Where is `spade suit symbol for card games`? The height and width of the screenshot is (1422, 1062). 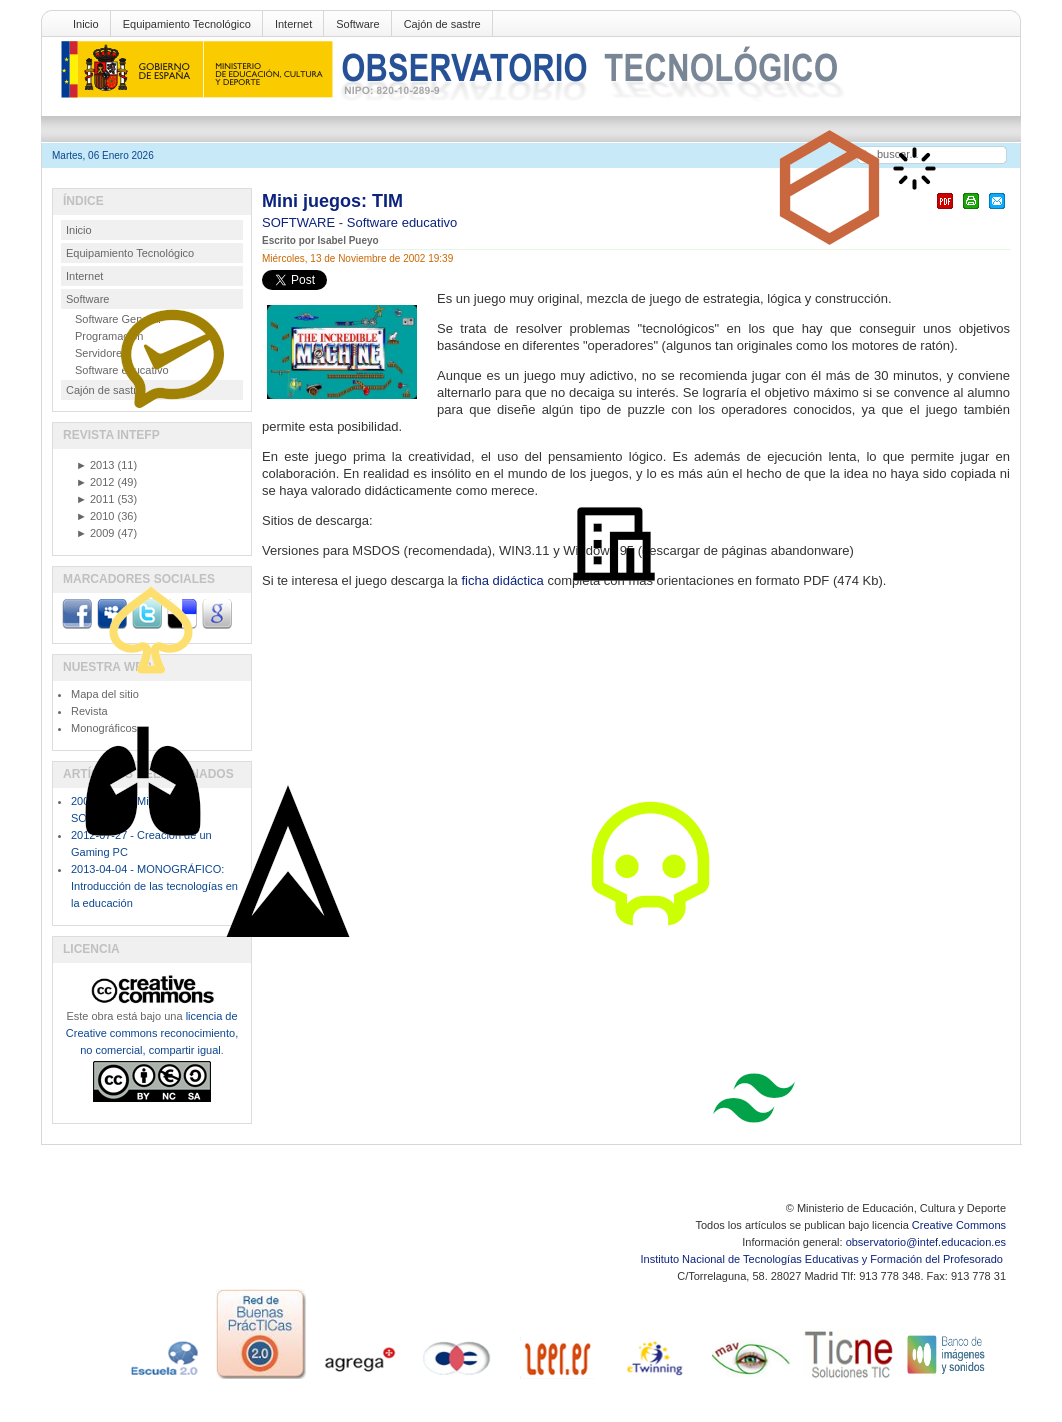
spade suit symbol for card games is located at coordinates (151, 632).